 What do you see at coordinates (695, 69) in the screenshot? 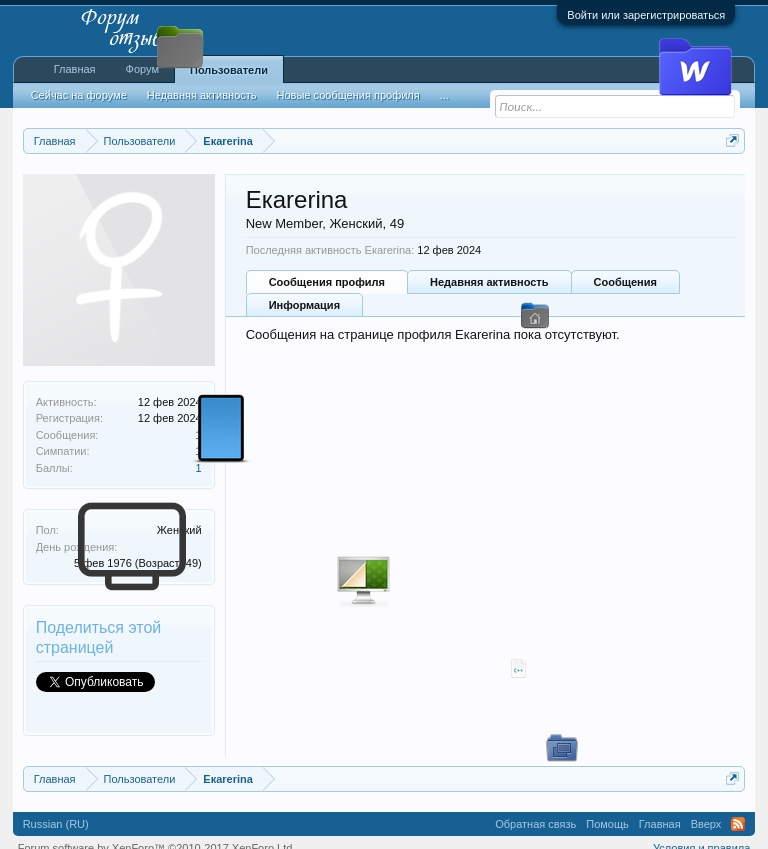
I see `folder containing Webflow project files` at bounding box center [695, 69].